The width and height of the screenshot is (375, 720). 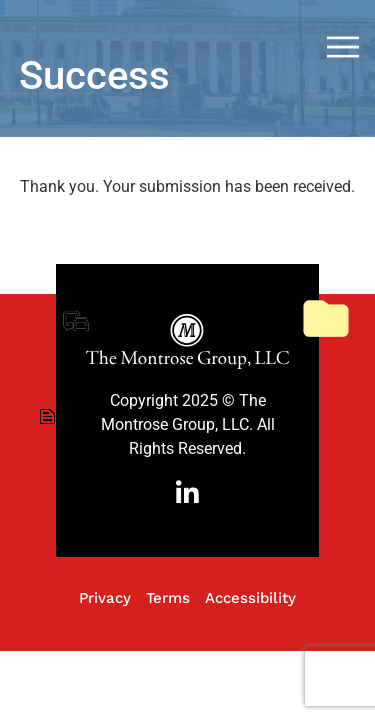 I want to click on view commute options, so click(x=76, y=321).